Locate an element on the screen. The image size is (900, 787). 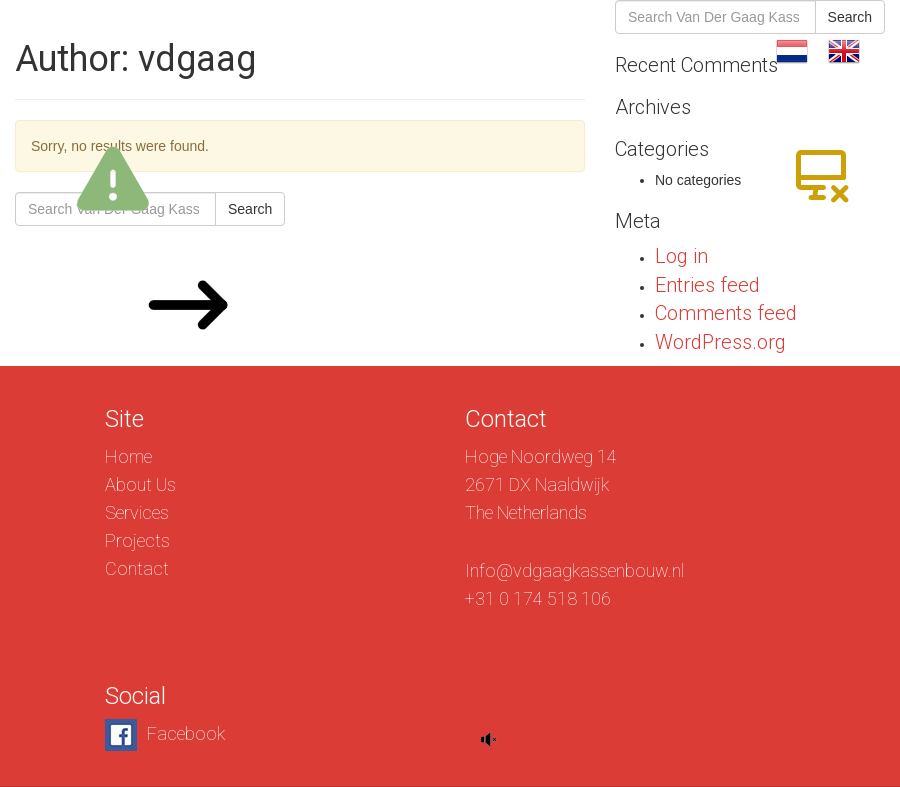
navigate to the next item or step is located at coordinates (188, 305).